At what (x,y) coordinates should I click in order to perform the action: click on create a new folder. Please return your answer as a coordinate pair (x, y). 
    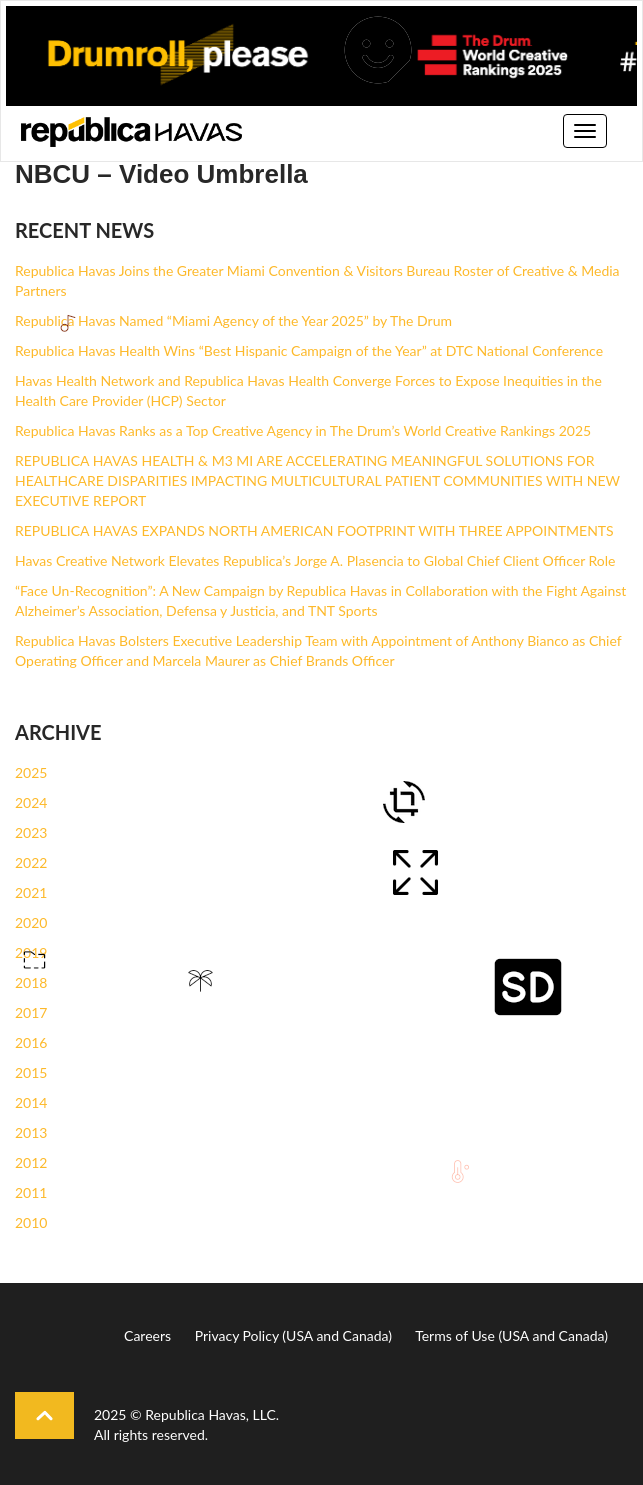
    Looking at the image, I should click on (34, 959).